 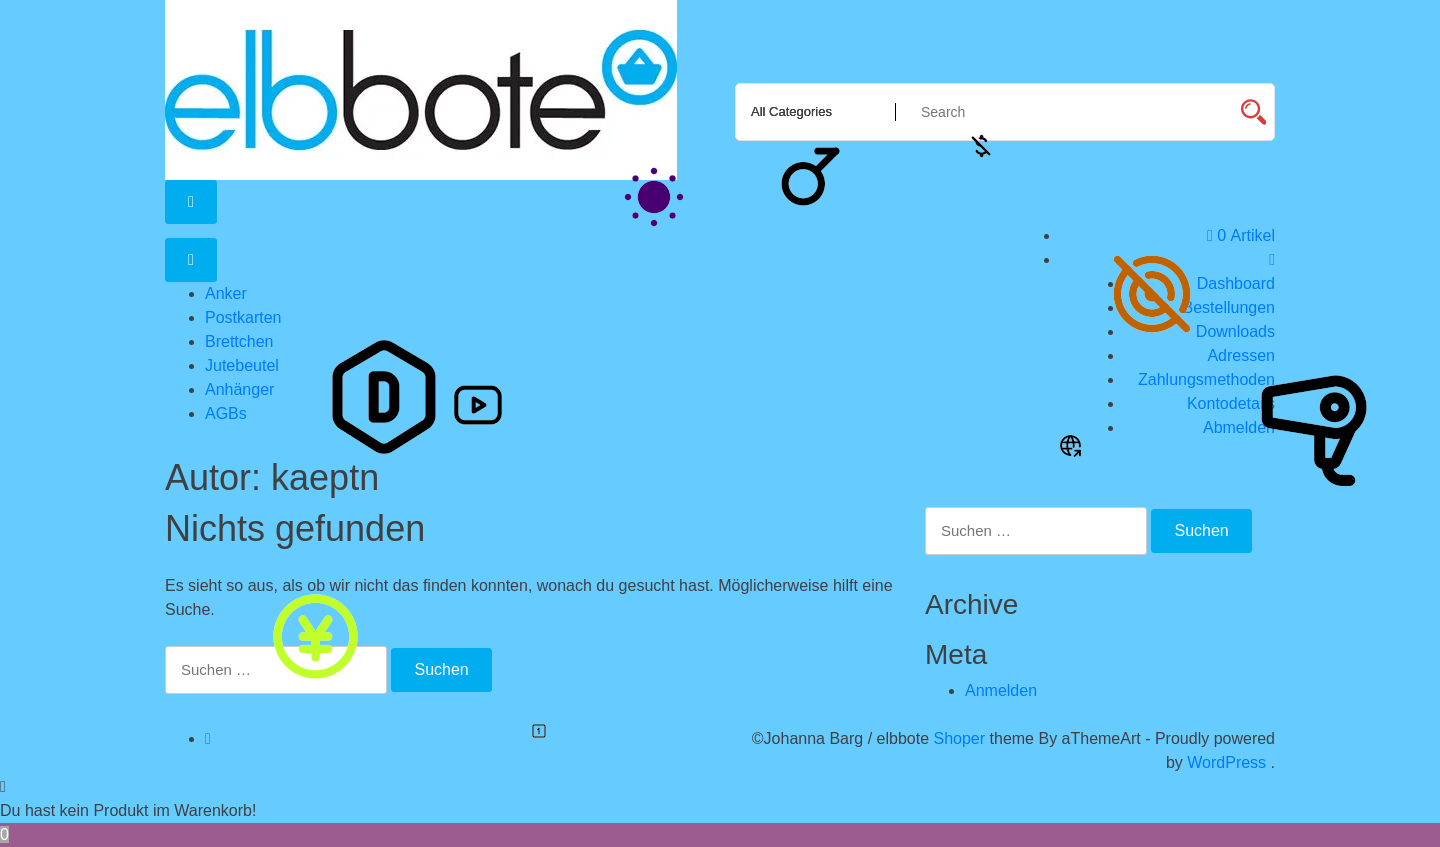 I want to click on view balance in japanese yen, so click(x=315, y=636).